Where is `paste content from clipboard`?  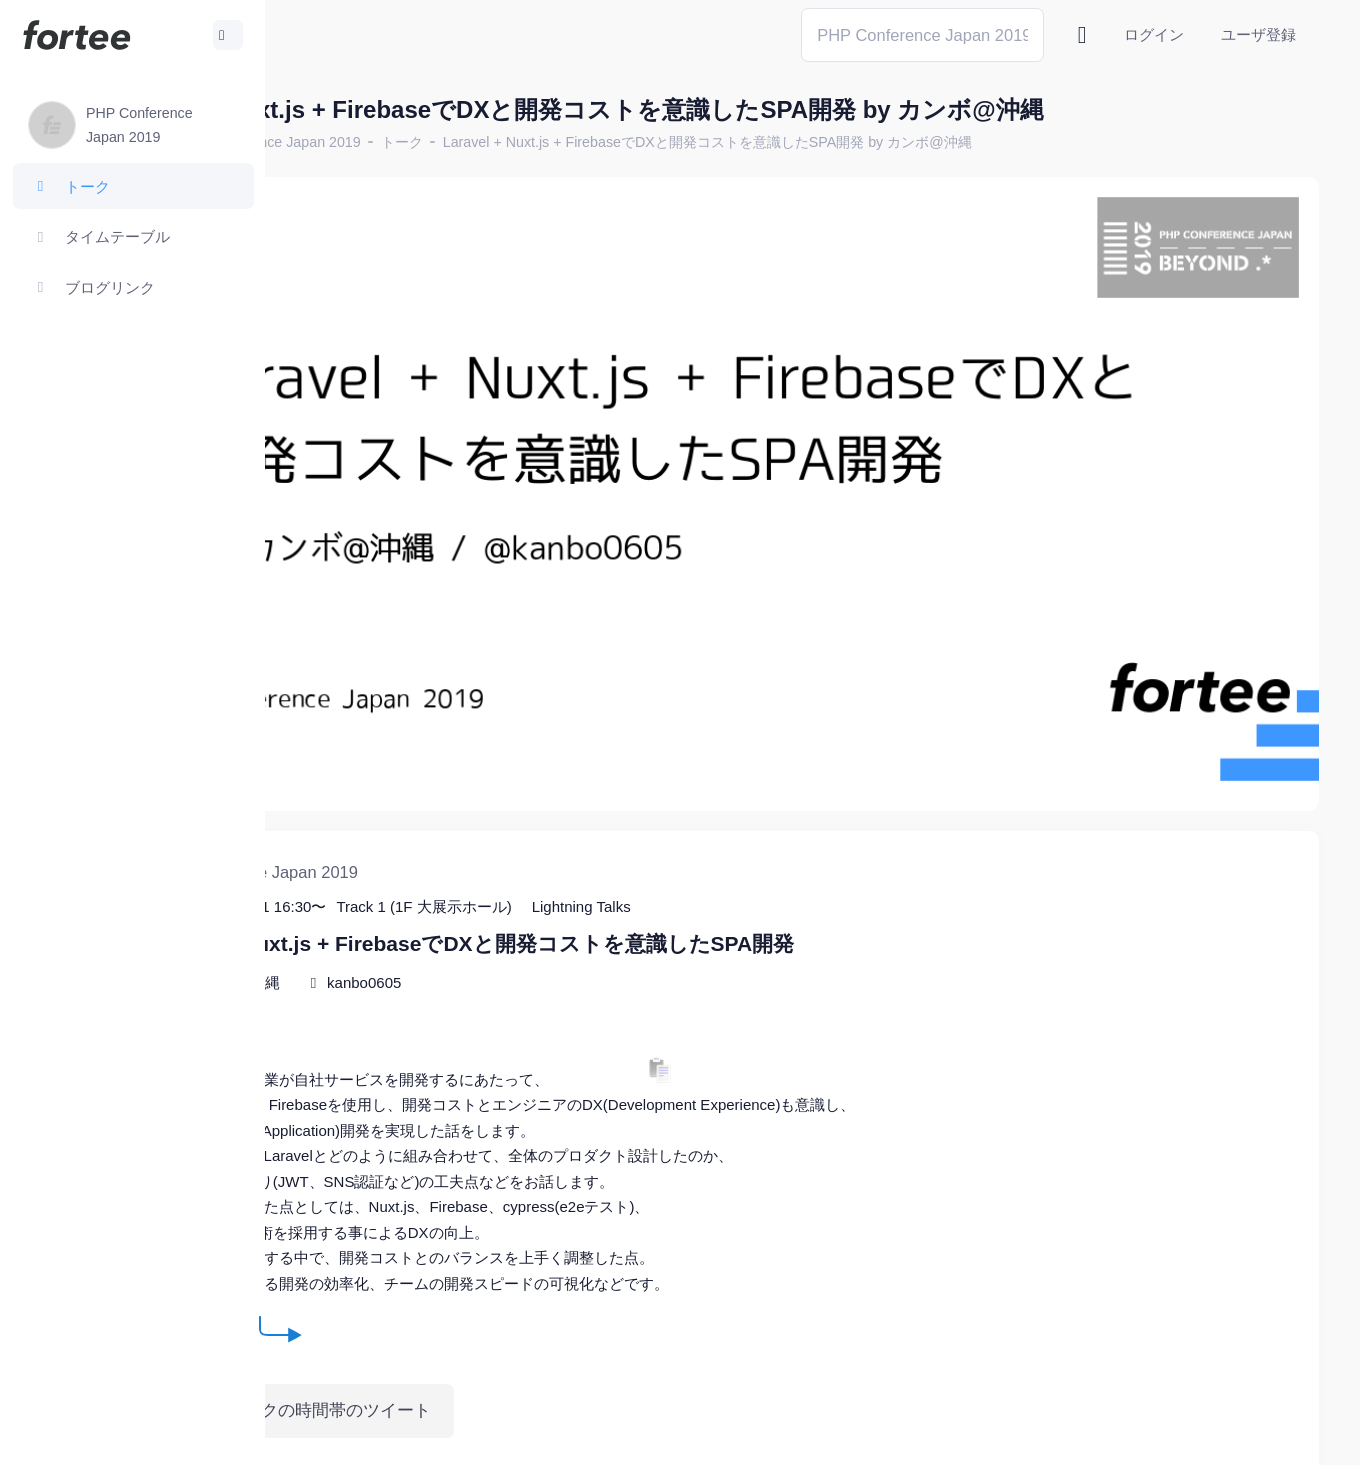 paste content from clipboard is located at coordinates (660, 1070).